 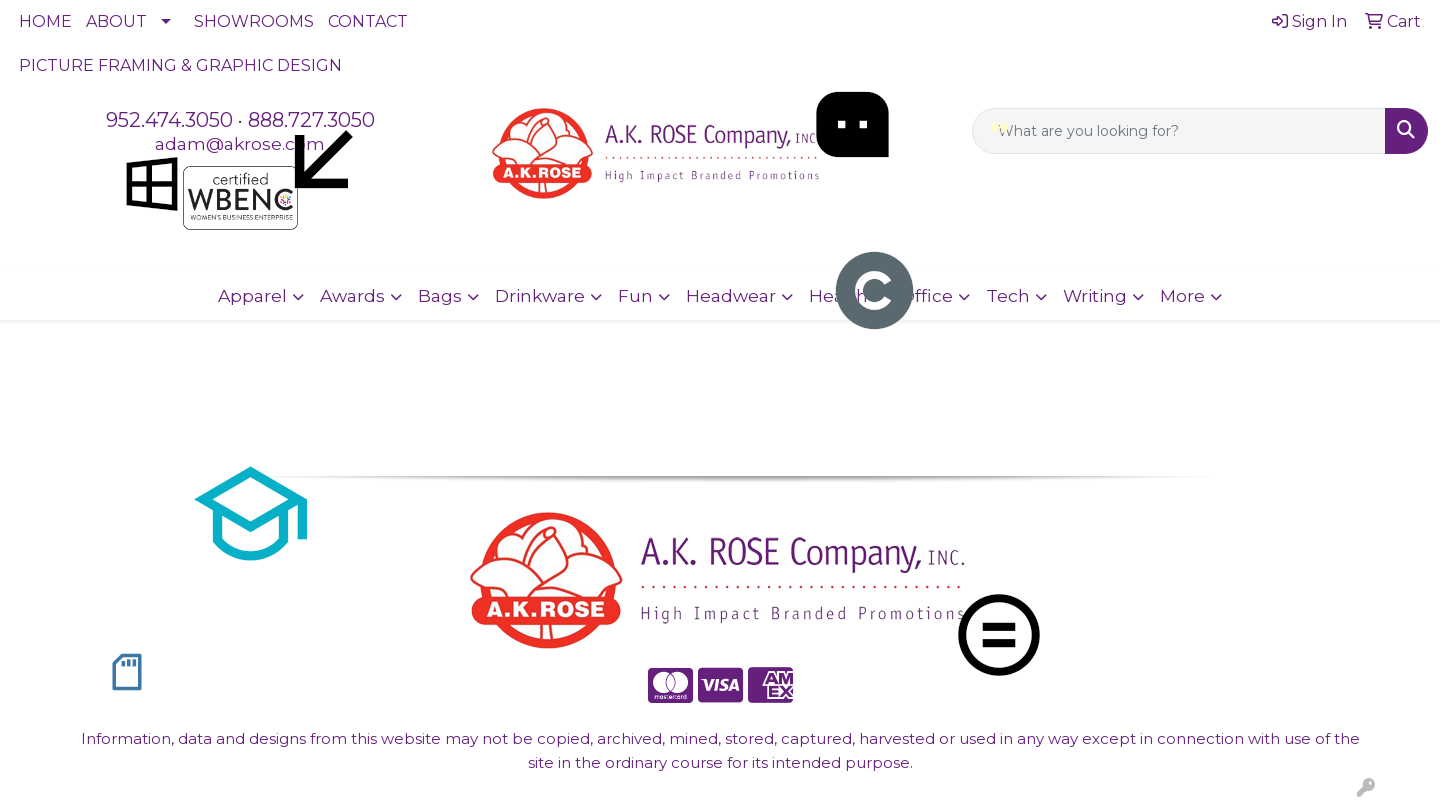 What do you see at coordinates (999, 635) in the screenshot?
I see `creative commons no derivatives license indicator` at bounding box center [999, 635].